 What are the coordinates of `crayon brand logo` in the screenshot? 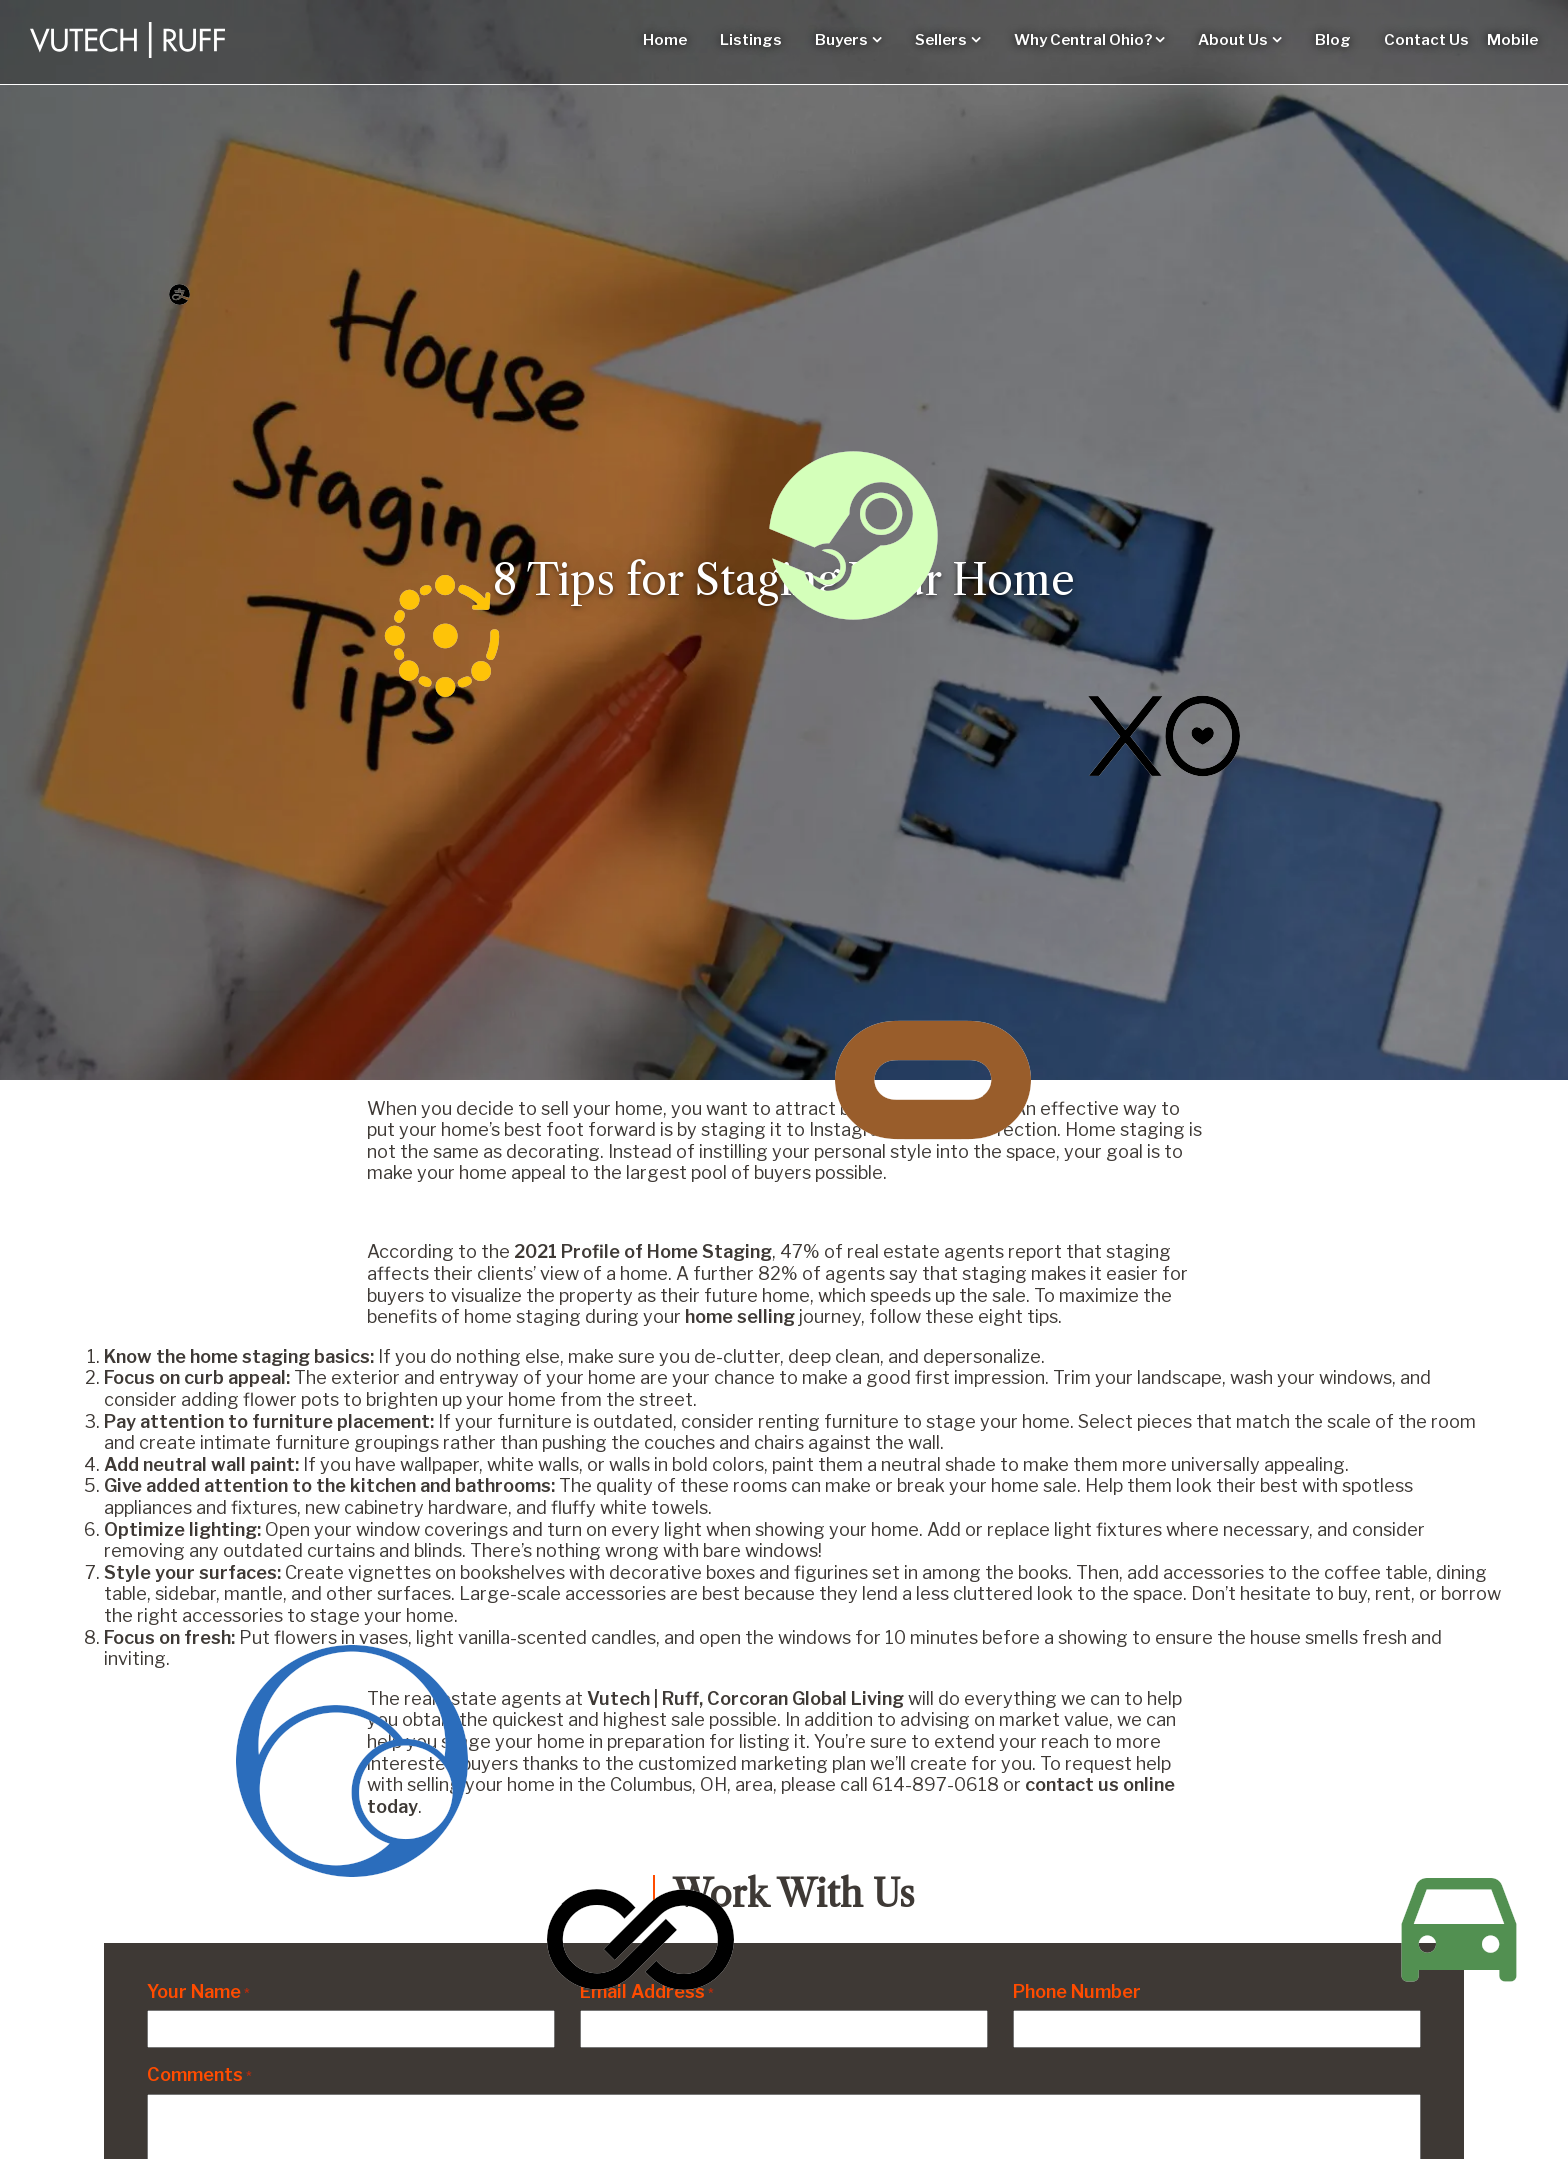 It's located at (640, 1939).